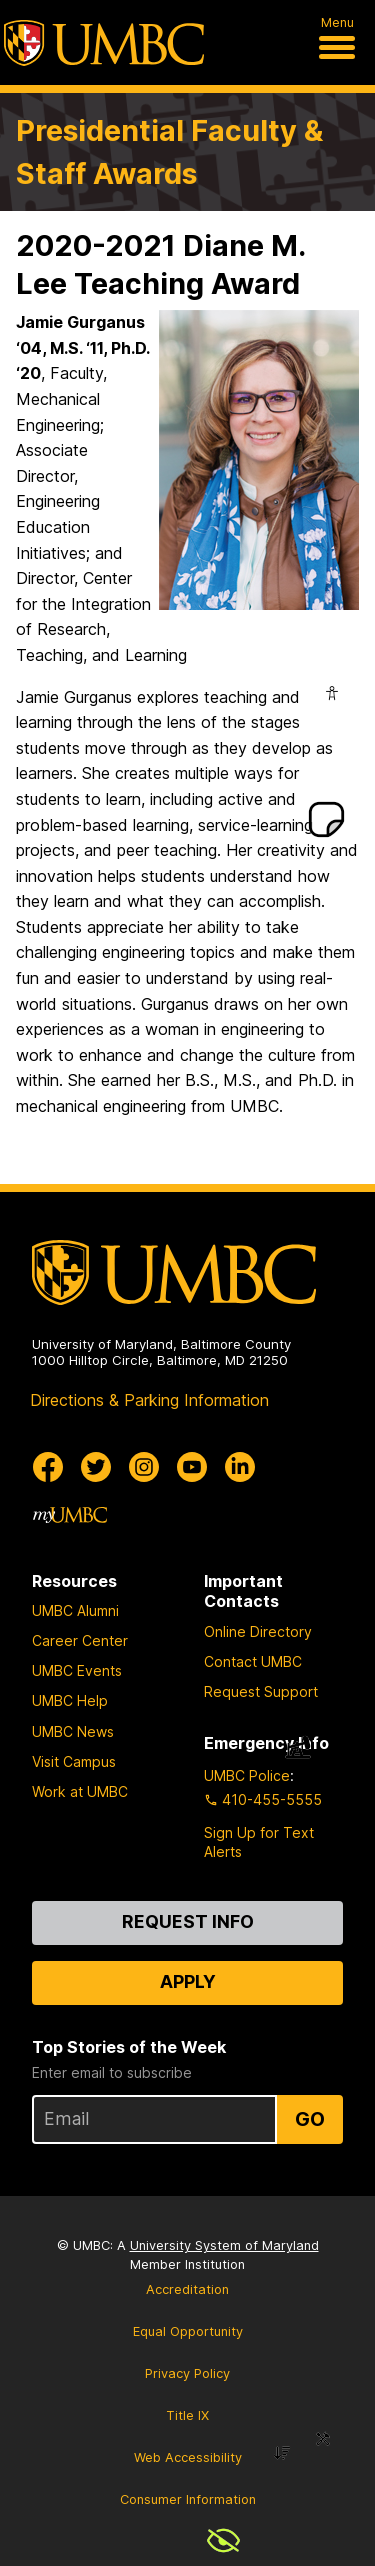  I want to click on access accessibility settings, so click(332, 693).